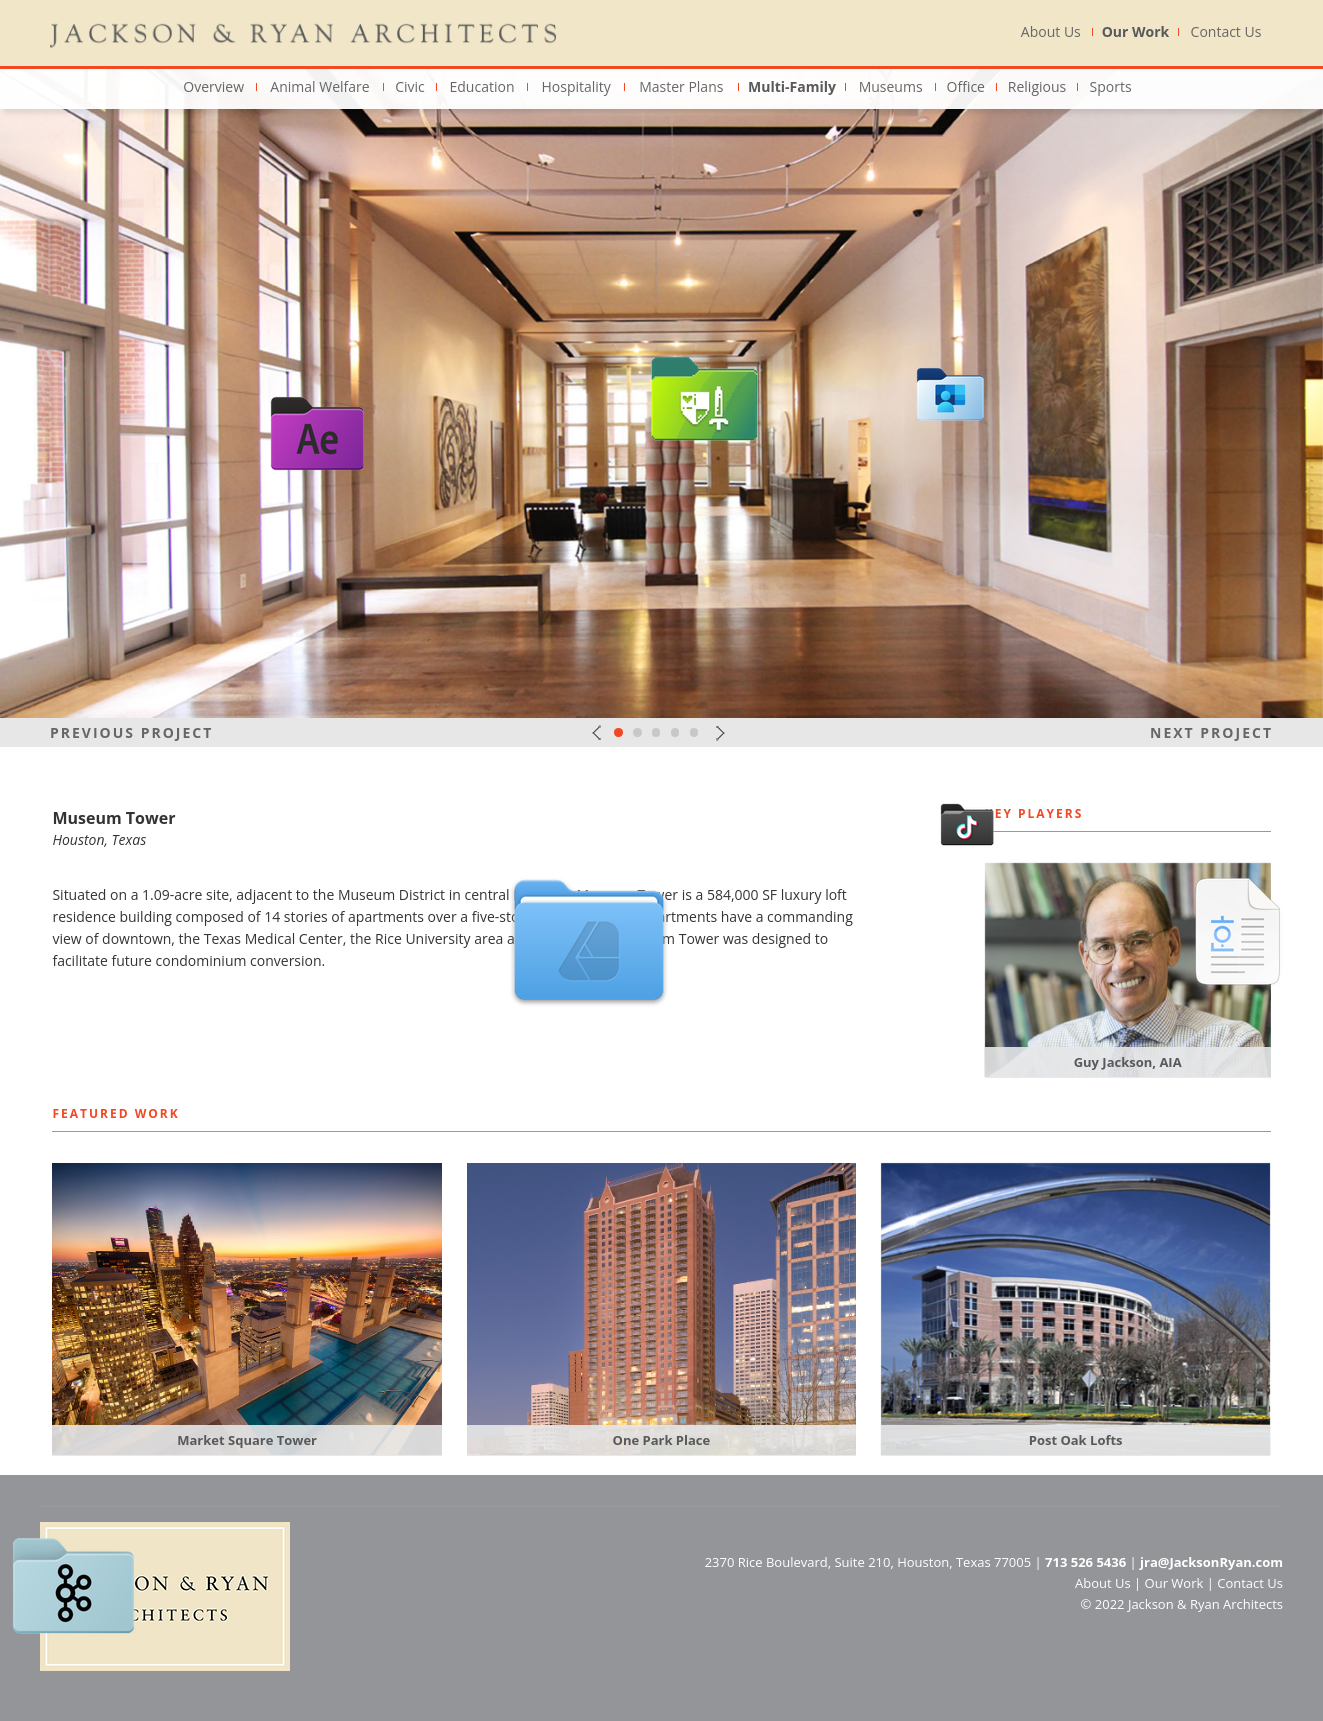  Describe the element at coordinates (1237, 931) in the screenshot. I see `hancom hangul word processor document file` at that location.